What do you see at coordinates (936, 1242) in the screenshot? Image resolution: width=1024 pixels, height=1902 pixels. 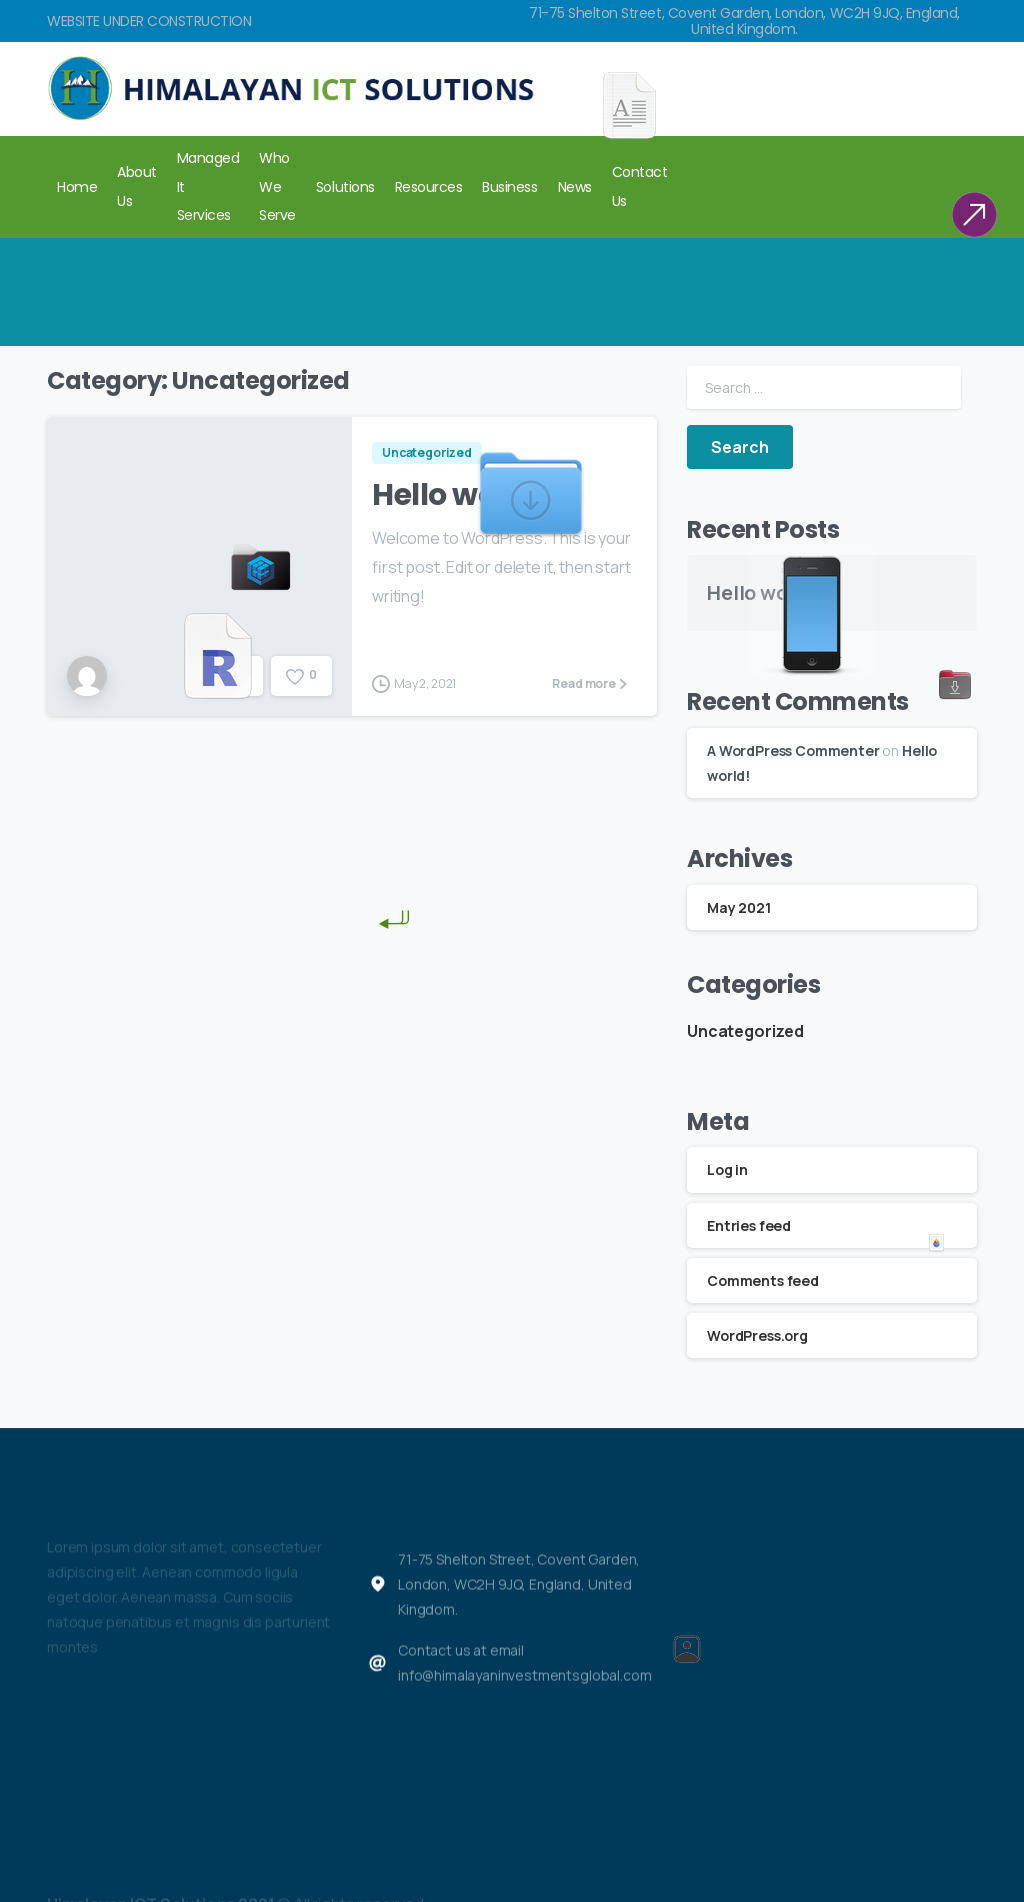 I see `an ICC color profile file` at bounding box center [936, 1242].